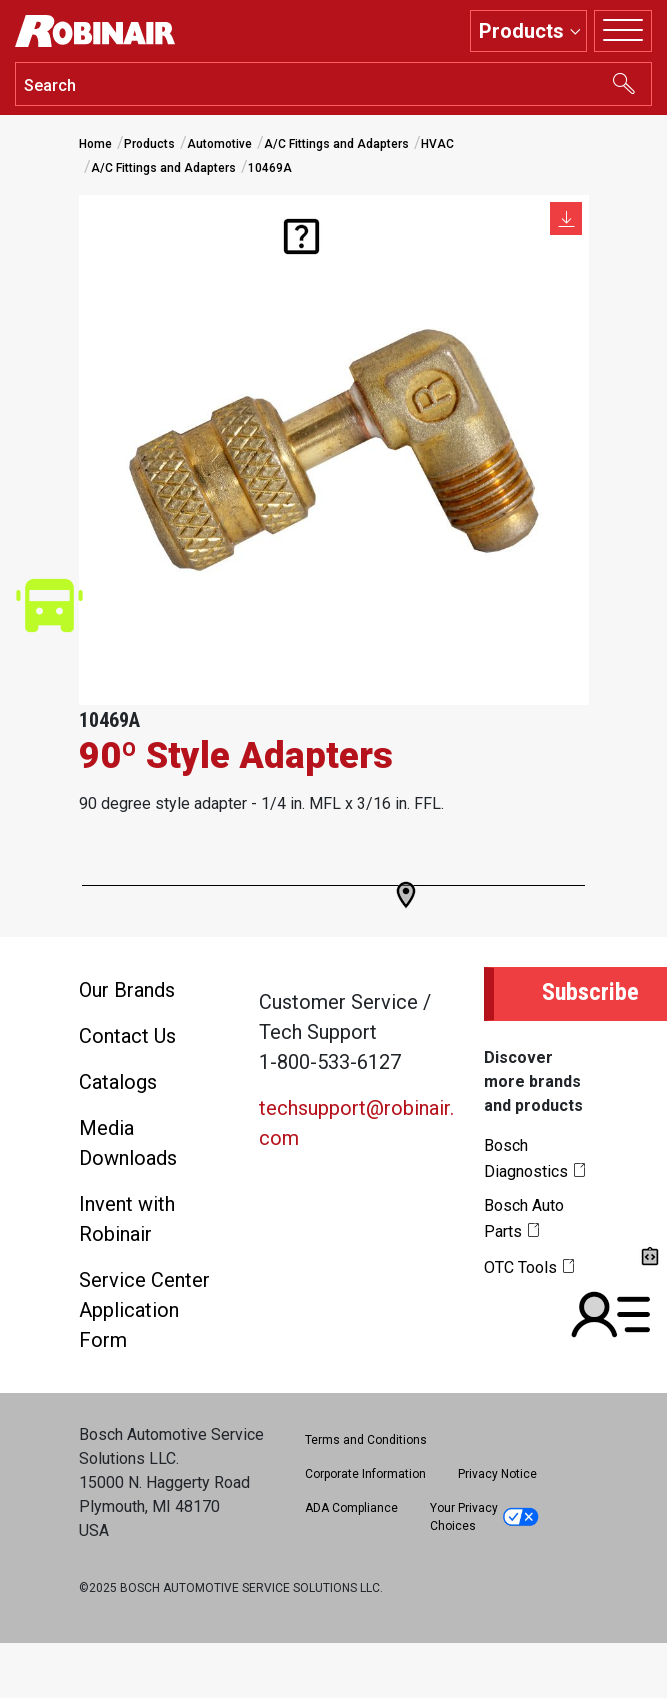 This screenshot has height=1698, width=667. Describe the element at coordinates (49, 605) in the screenshot. I see `view public transit options` at that location.